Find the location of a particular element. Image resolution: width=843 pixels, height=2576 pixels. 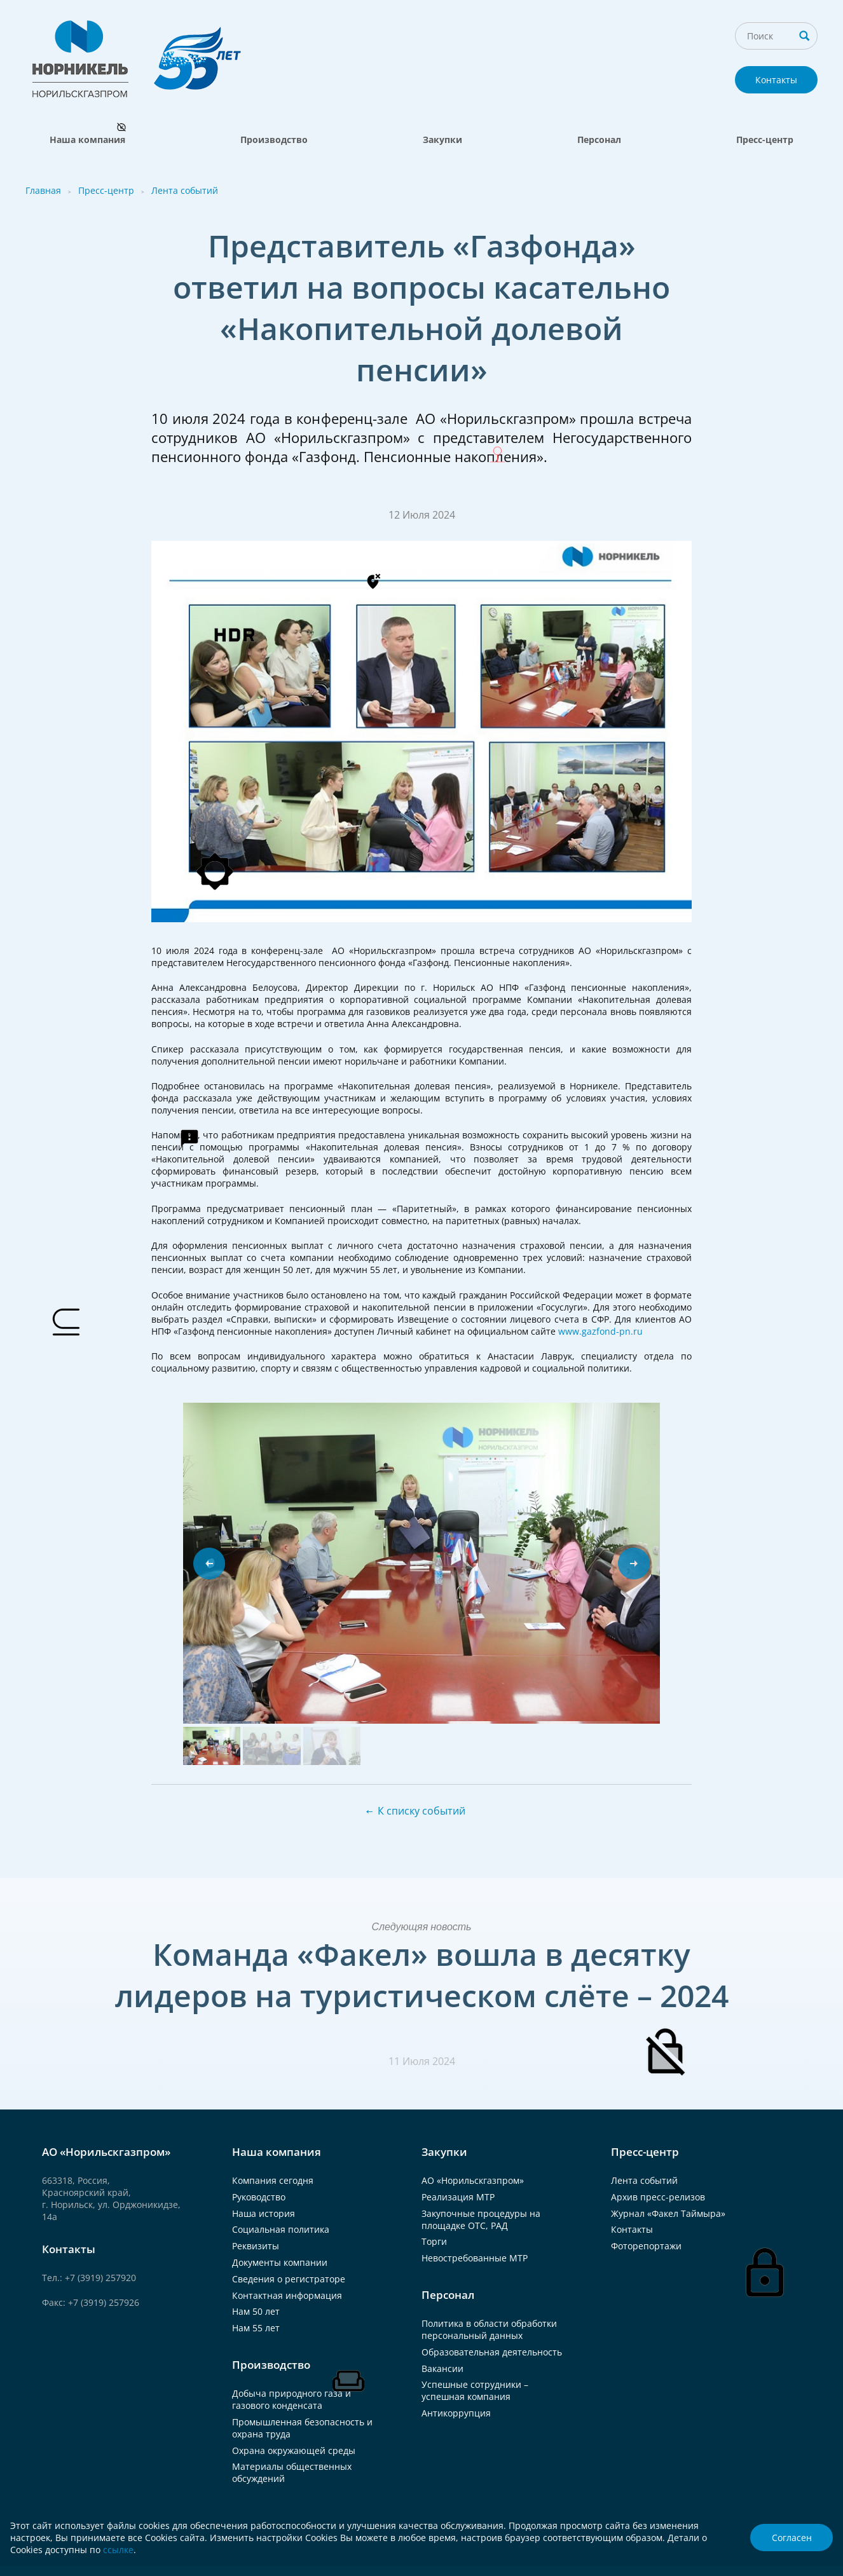

remove a saved location is located at coordinates (373, 581).